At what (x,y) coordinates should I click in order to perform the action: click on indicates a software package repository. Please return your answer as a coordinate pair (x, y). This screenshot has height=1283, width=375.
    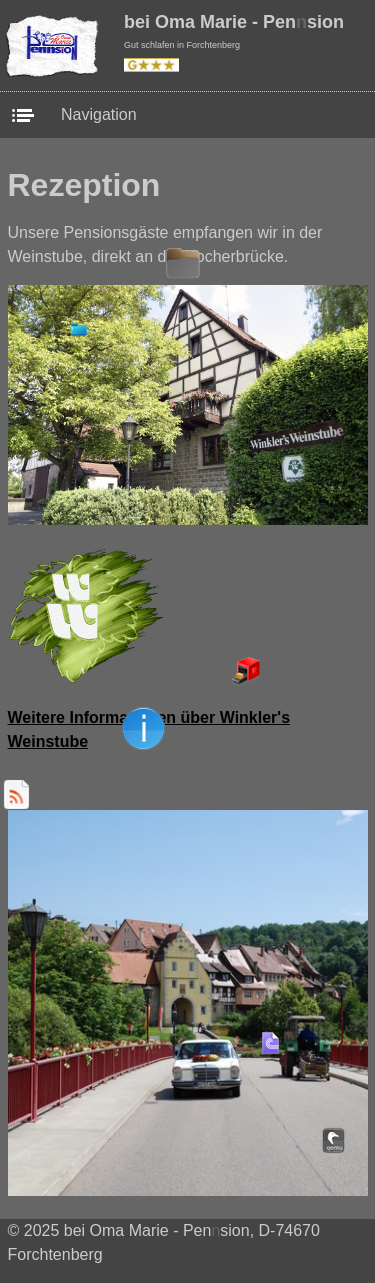
    Looking at the image, I should click on (246, 671).